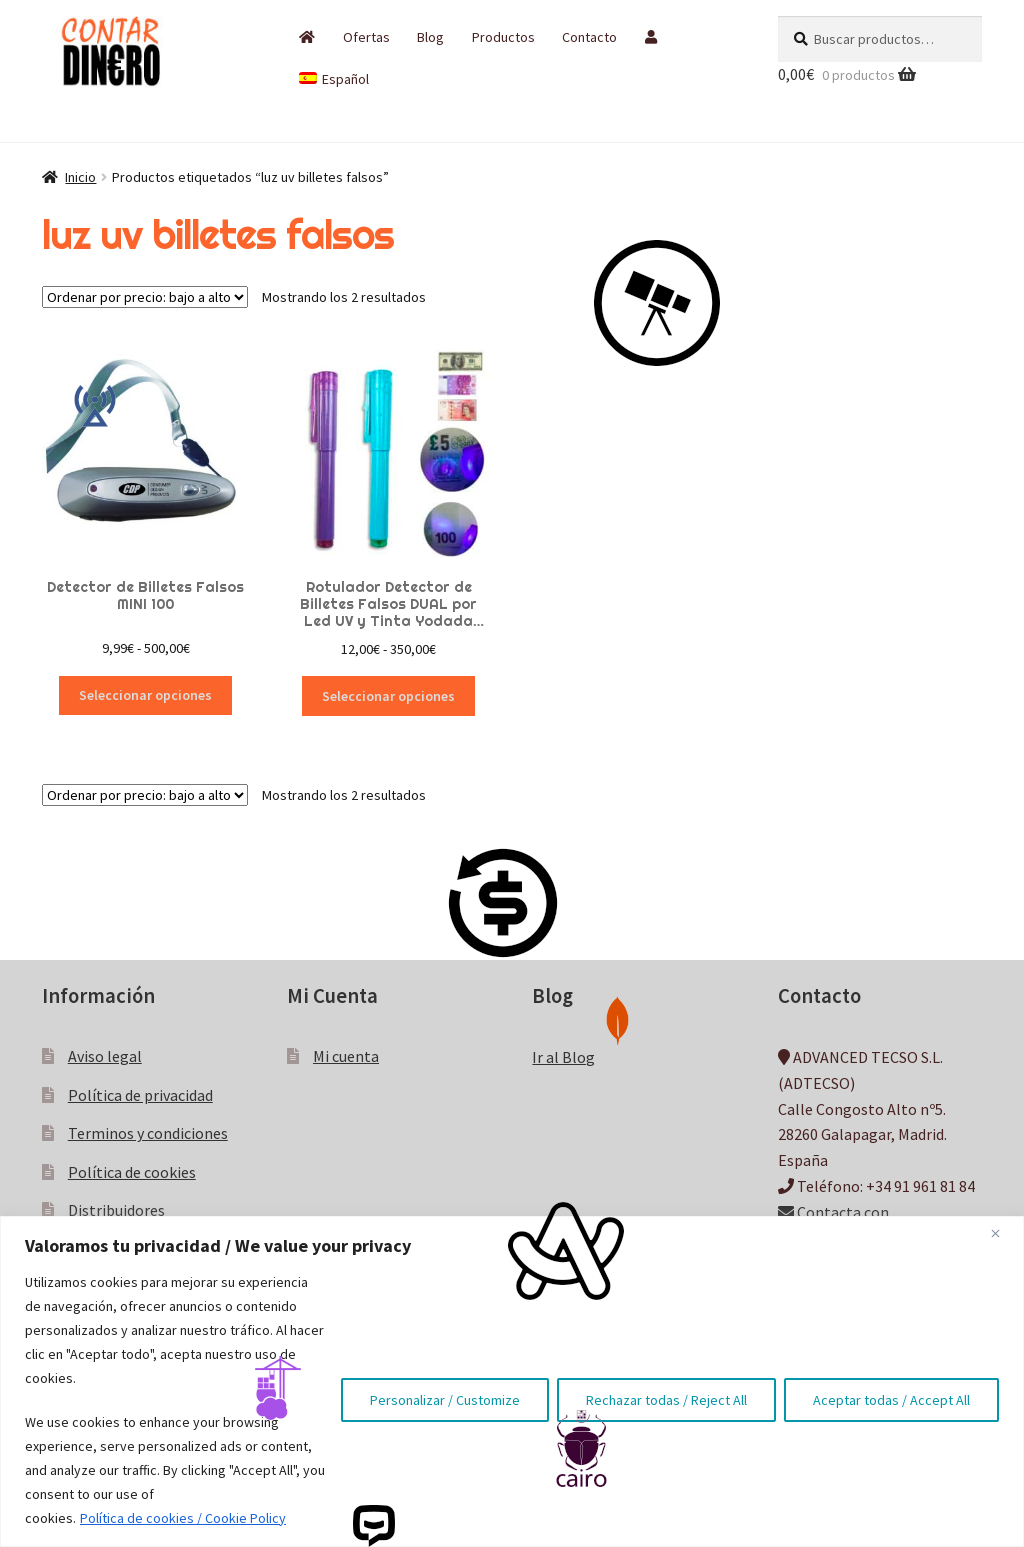  Describe the element at coordinates (657, 303) in the screenshot. I see `WPExplorer logo - a WordPress themes and resources website` at that location.